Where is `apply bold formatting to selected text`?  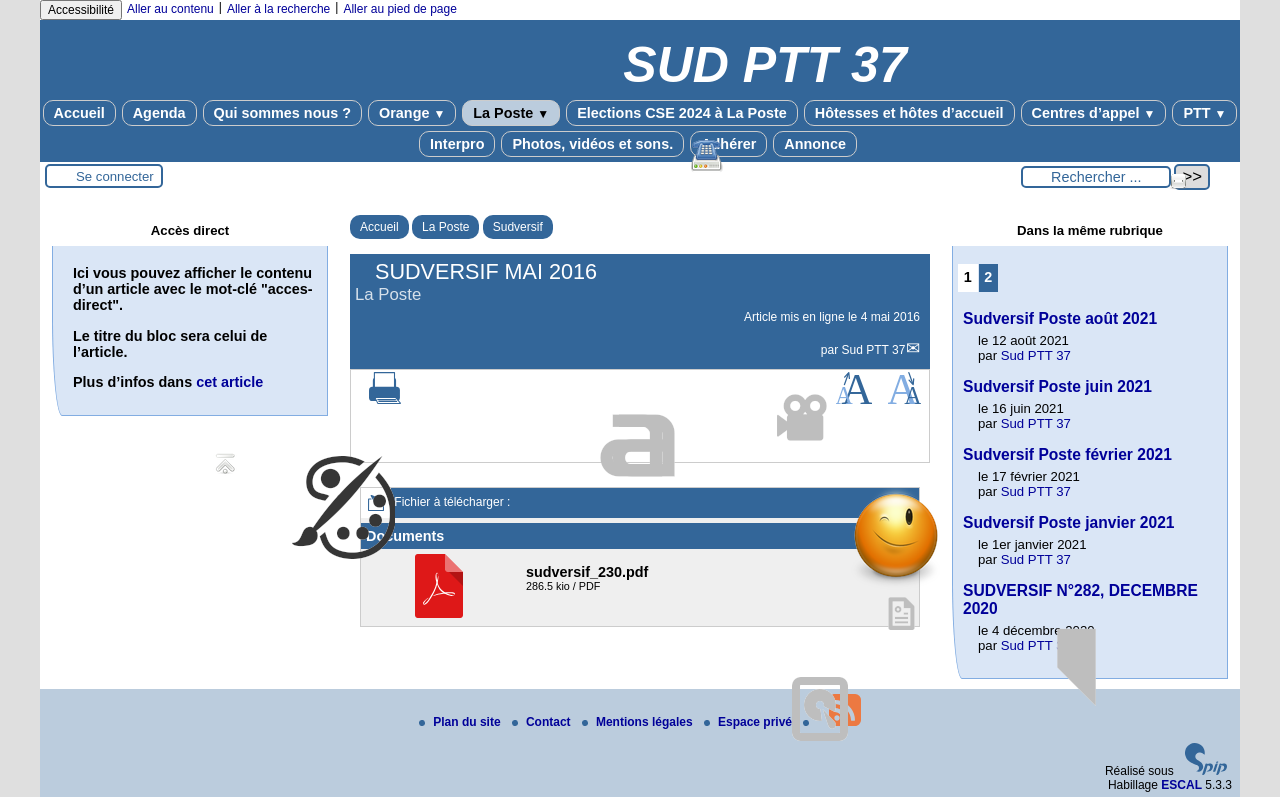
apply bold formatting to selected text is located at coordinates (637, 445).